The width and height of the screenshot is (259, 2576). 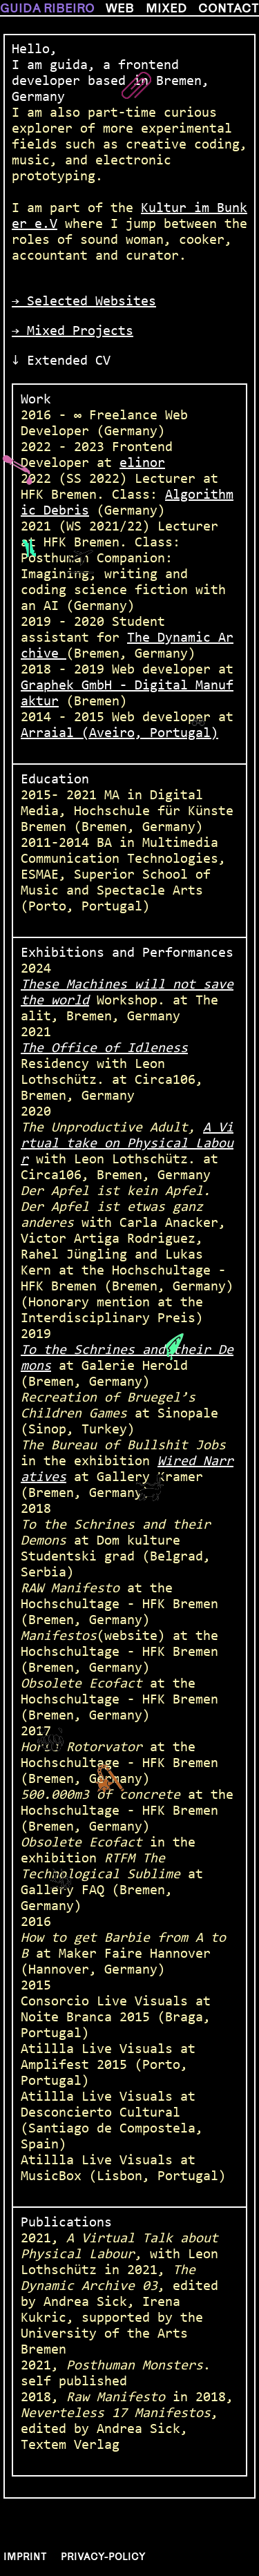 What do you see at coordinates (136, 85) in the screenshot?
I see `attach a file to your message` at bounding box center [136, 85].